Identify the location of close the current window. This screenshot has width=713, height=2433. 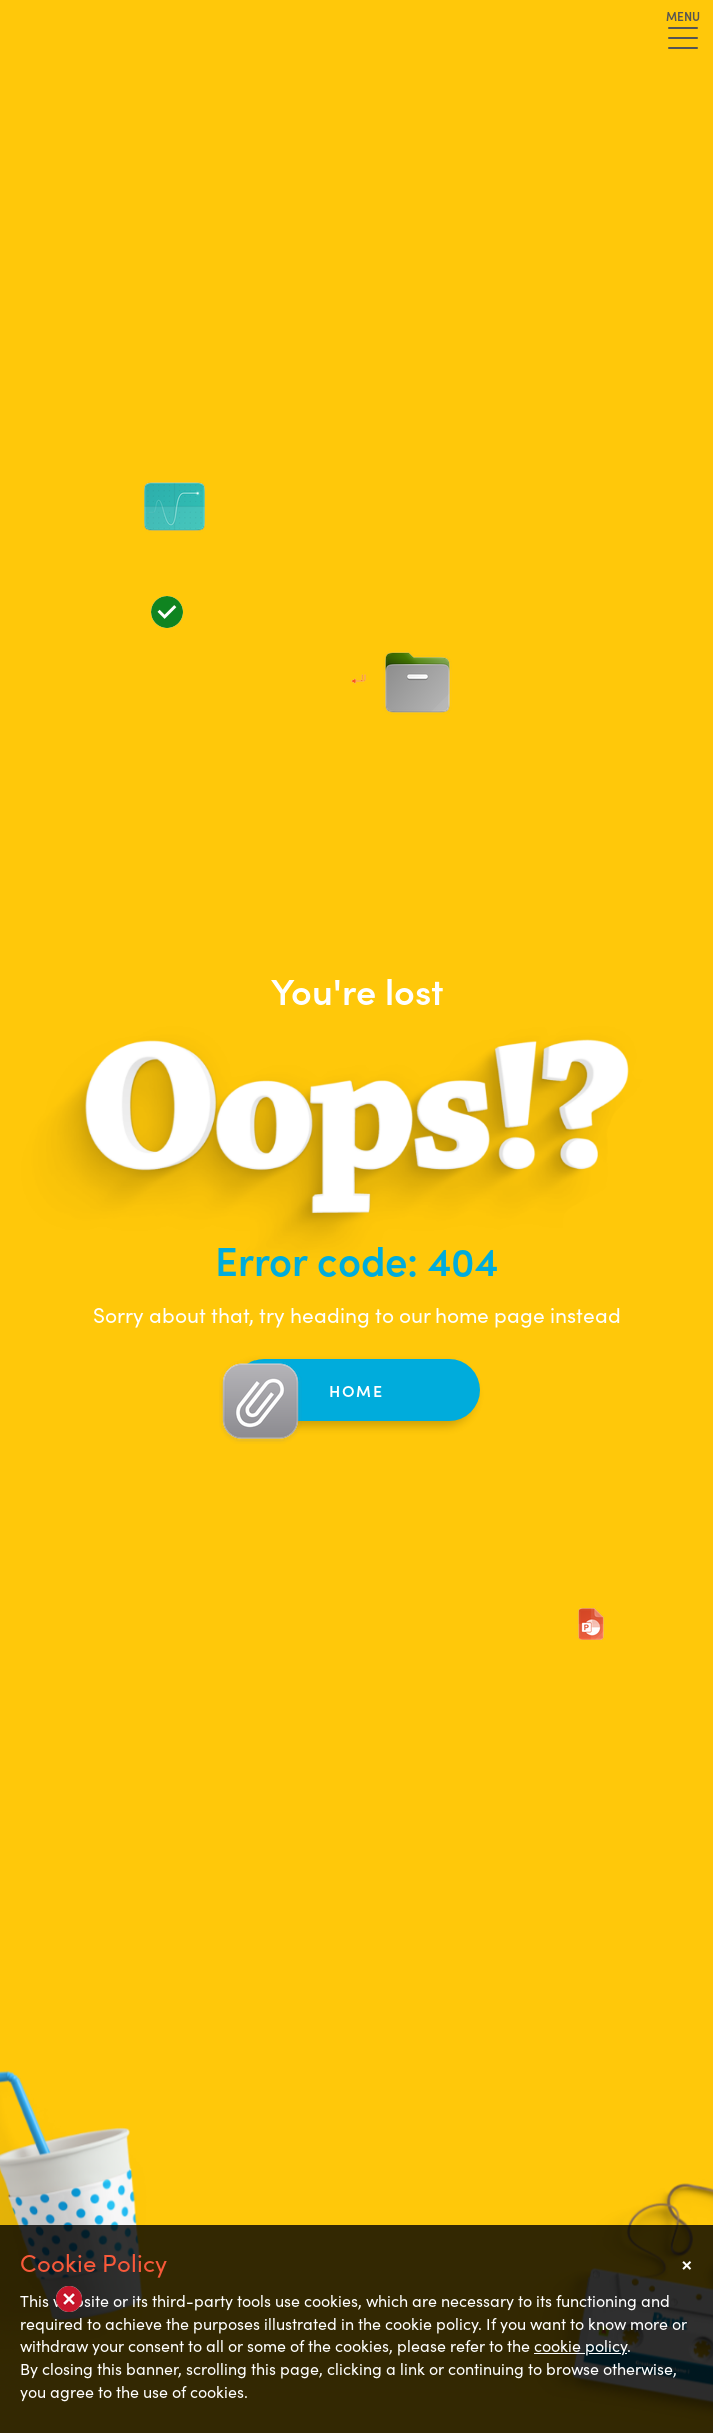
(69, 2299).